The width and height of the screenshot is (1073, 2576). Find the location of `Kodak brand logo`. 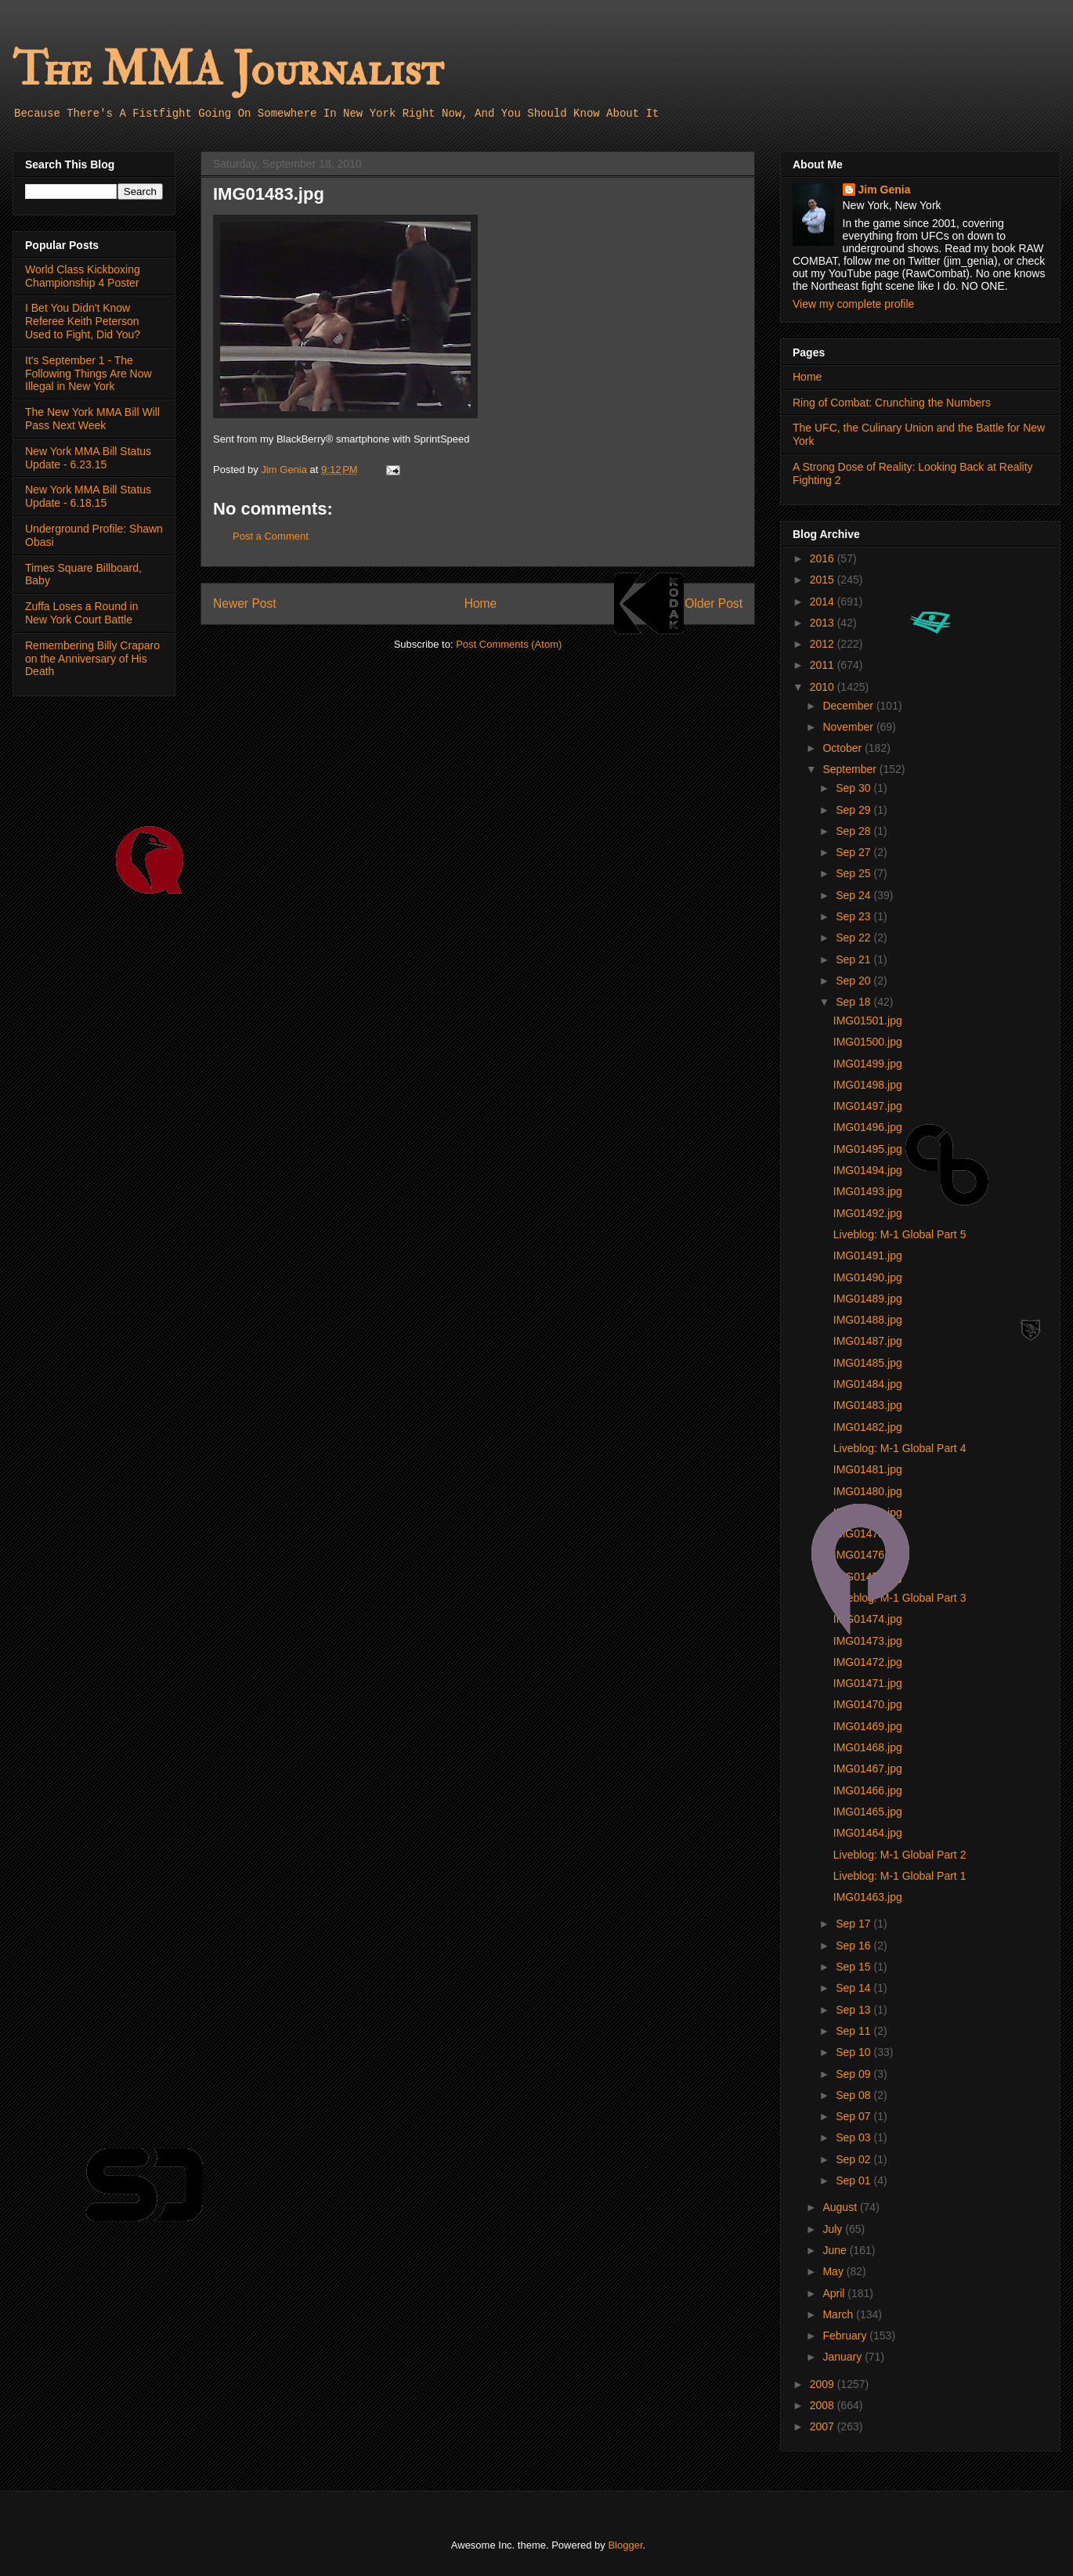

Kodak brand logo is located at coordinates (648, 603).